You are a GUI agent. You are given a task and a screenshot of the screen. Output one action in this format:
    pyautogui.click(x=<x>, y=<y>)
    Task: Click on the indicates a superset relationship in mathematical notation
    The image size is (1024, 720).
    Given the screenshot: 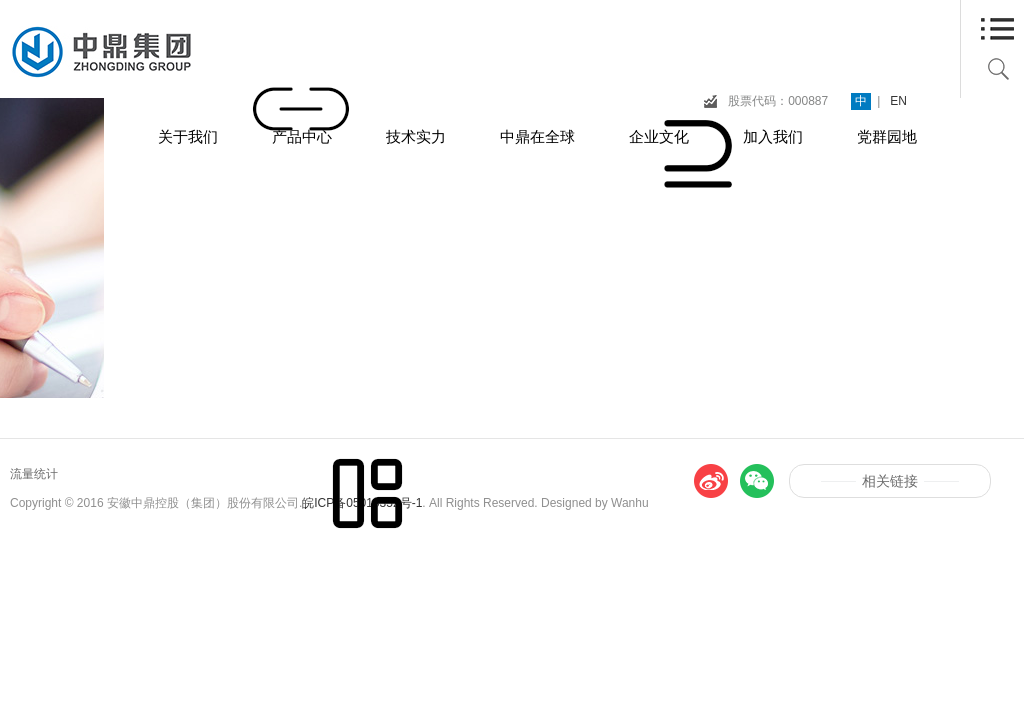 What is the action you would take?
    pyautogui.click(x=696, y=155)
    